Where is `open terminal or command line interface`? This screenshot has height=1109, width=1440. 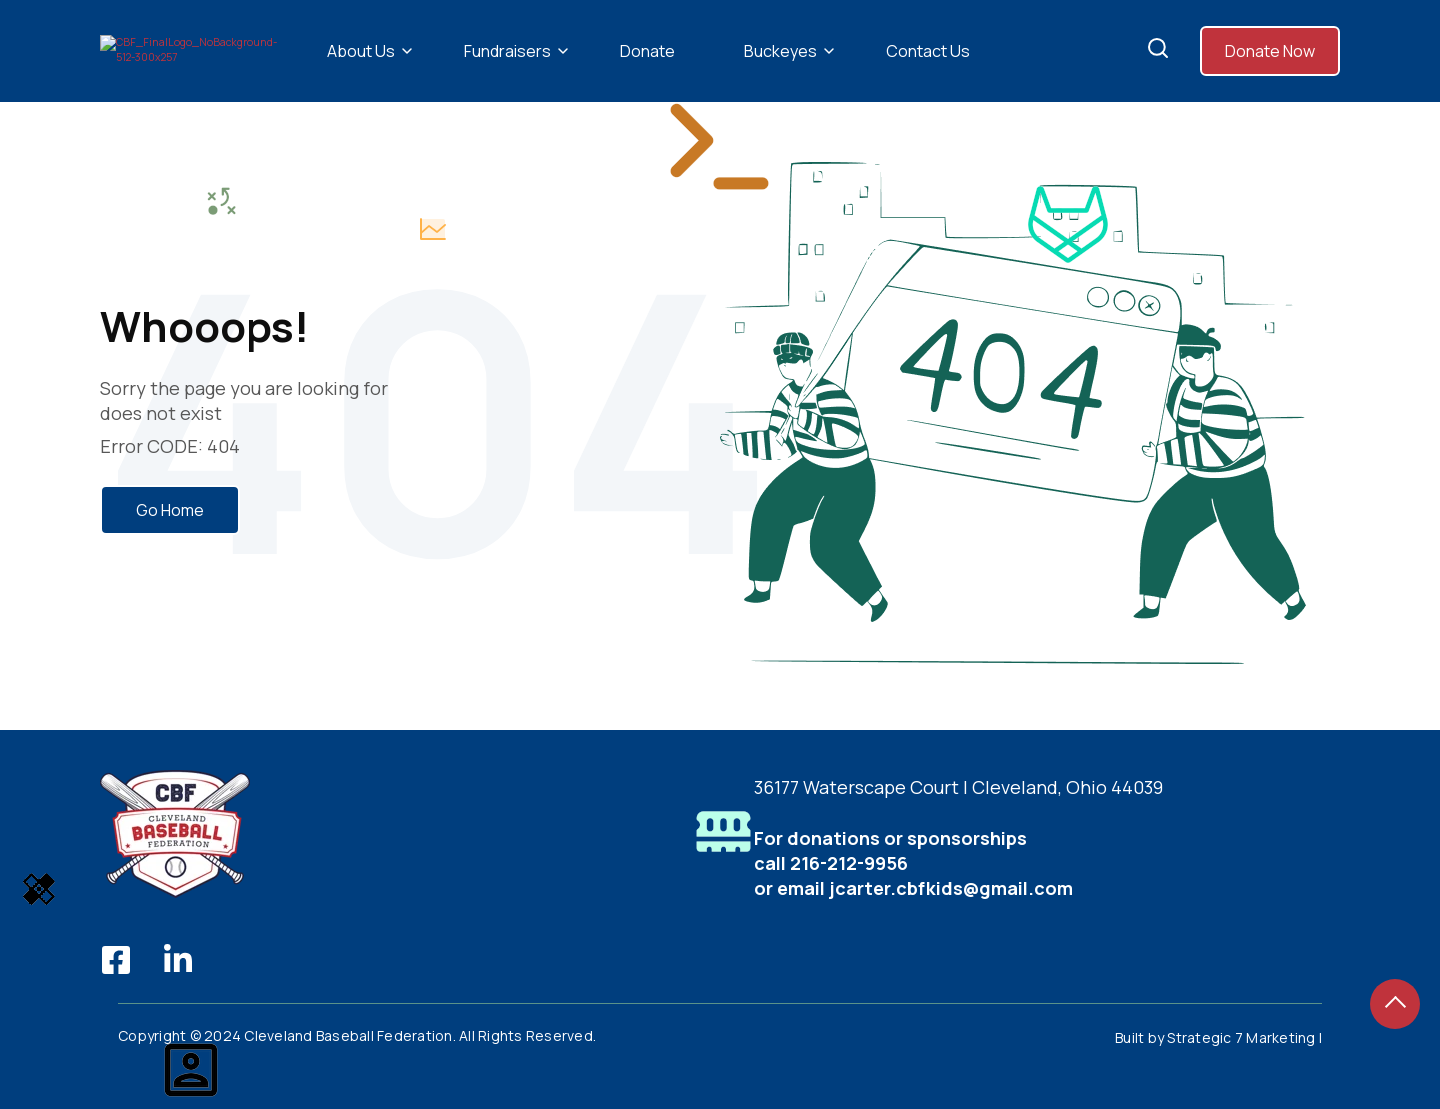
open terminal or command line interface is located at coordinates (719, 140).